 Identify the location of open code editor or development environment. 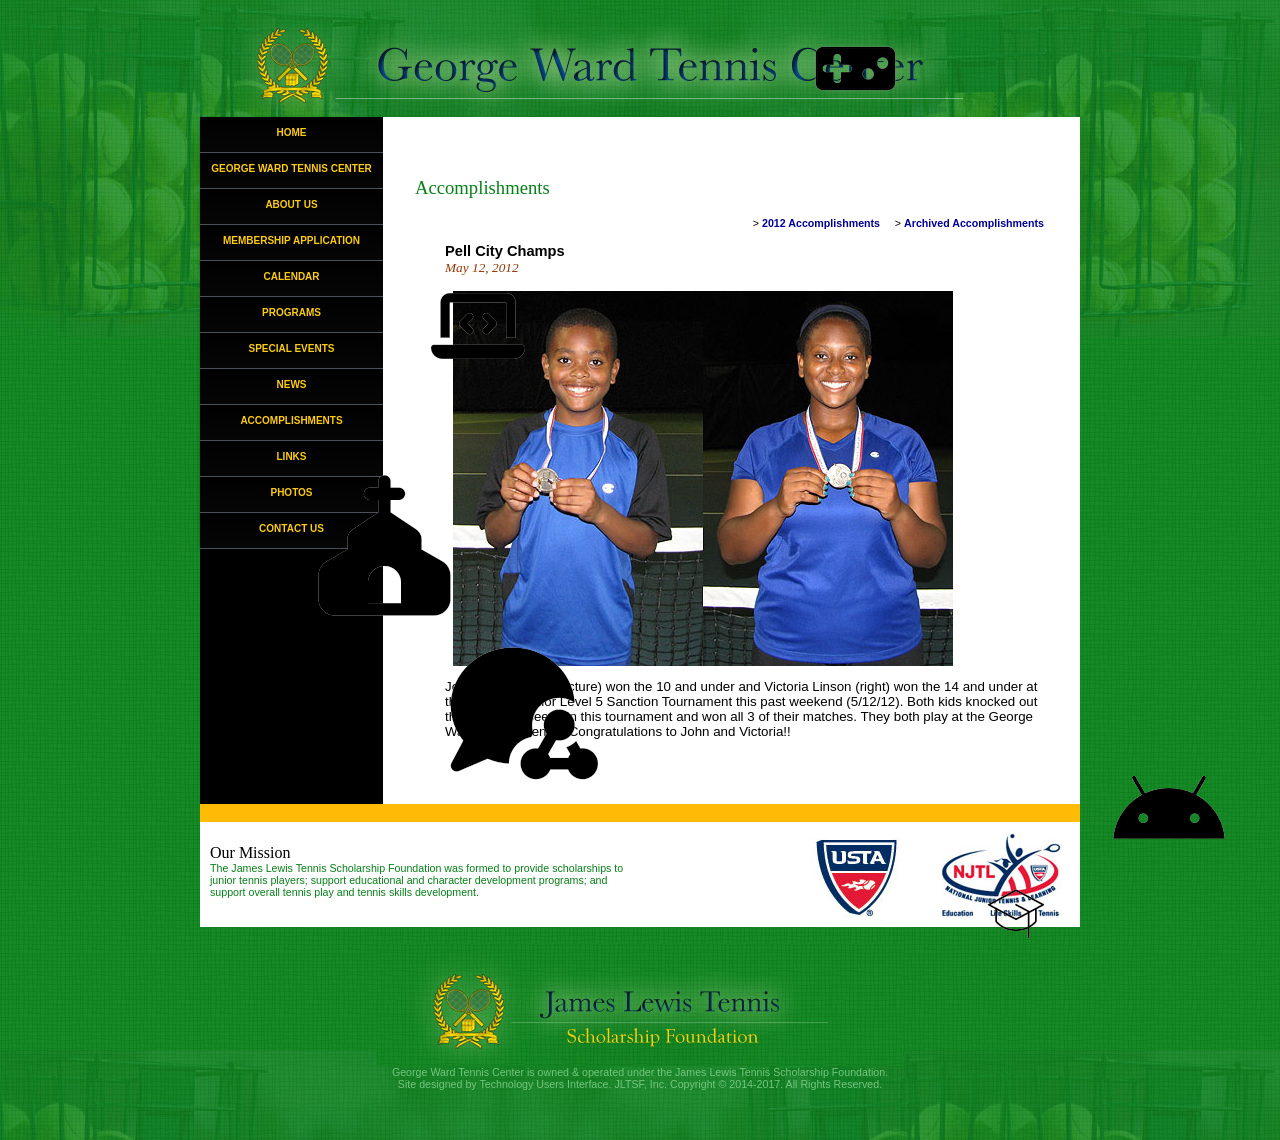
(478, 326).